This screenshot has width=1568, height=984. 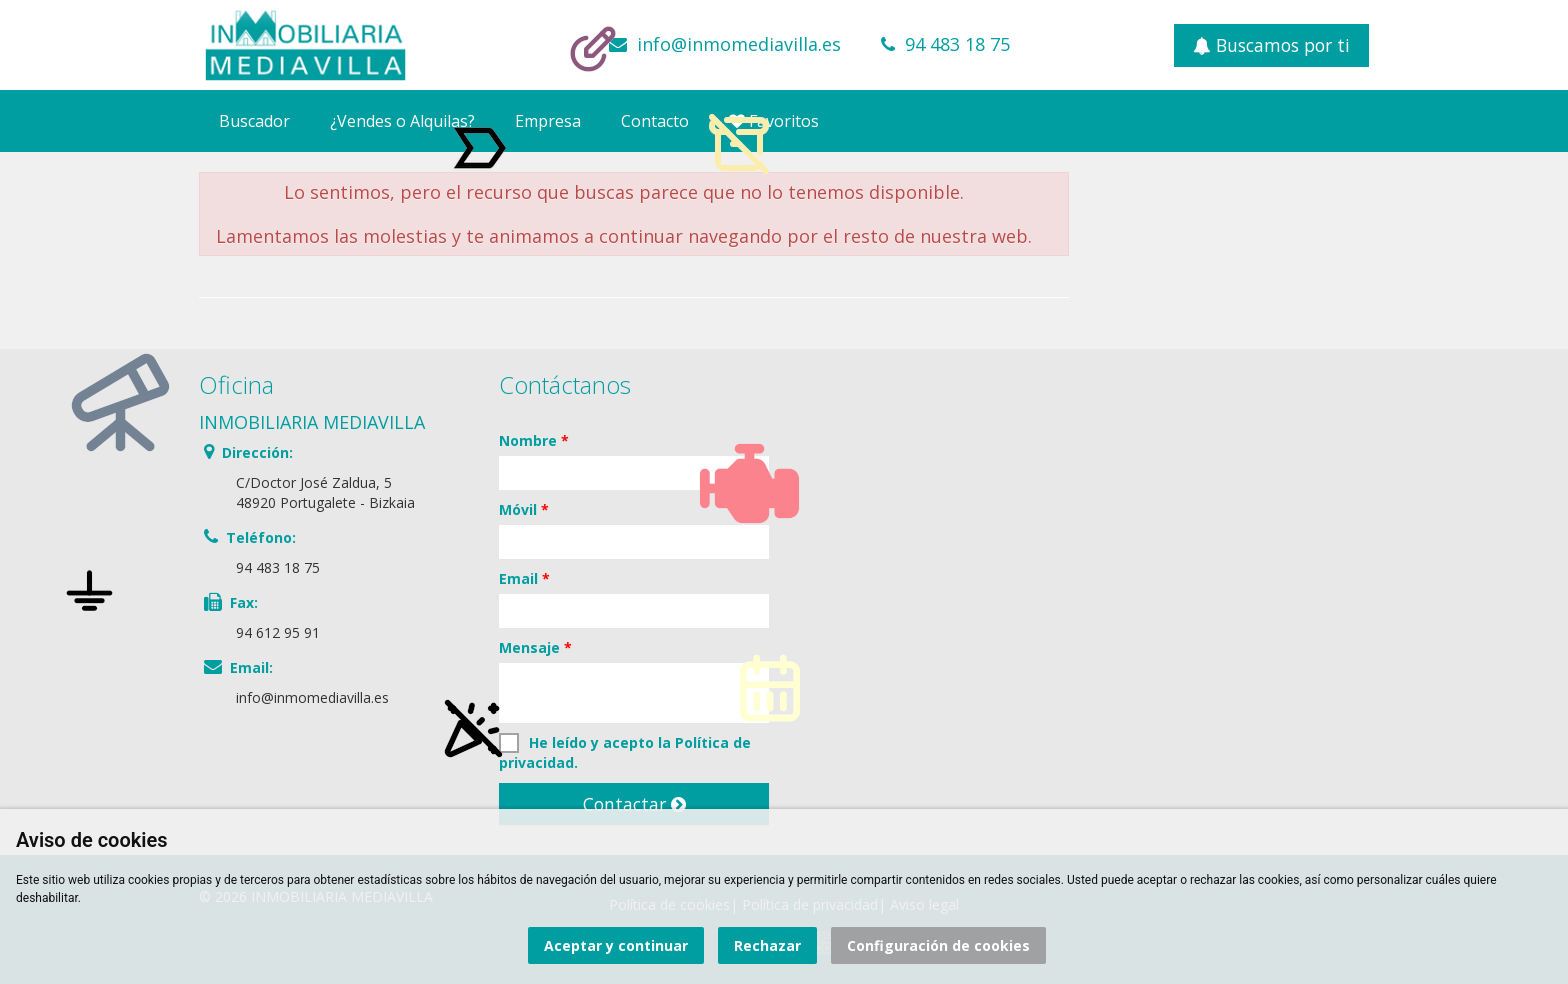 What do you see at coordinates (473, 728) in the screenshot?
I see `disable celebration effects` at bounding box center [473, 728].